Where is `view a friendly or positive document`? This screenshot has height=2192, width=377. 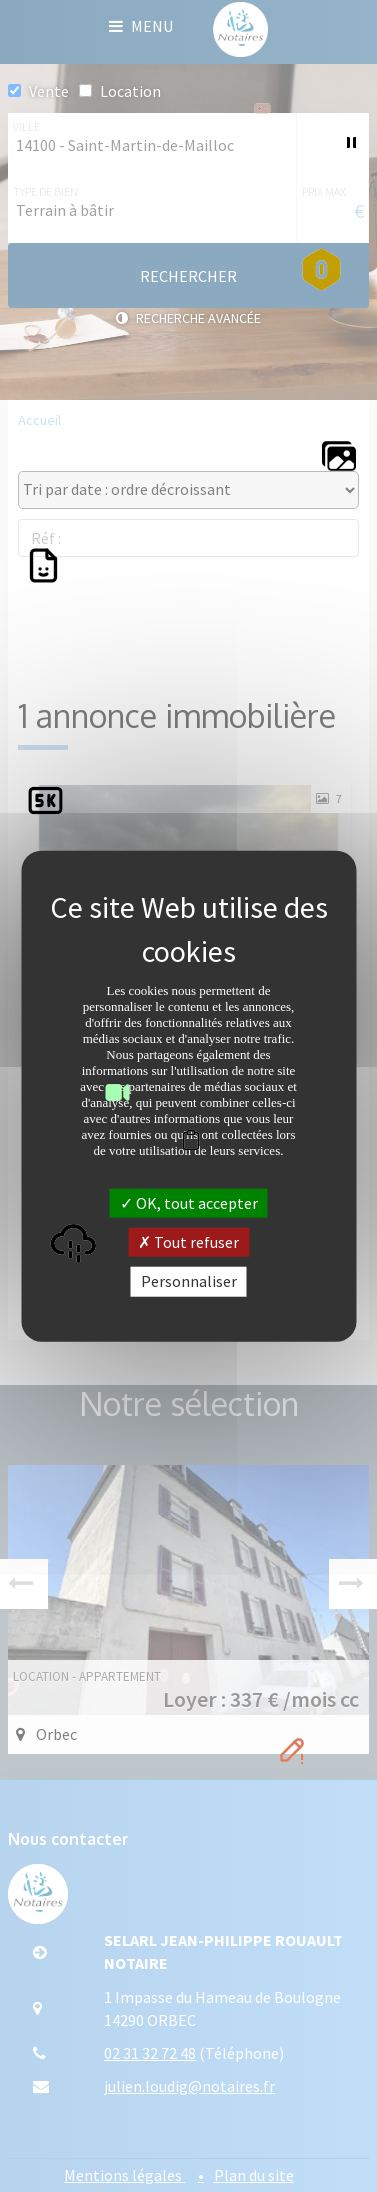
view a friendly or positive document is located at coordinates (43, 565).